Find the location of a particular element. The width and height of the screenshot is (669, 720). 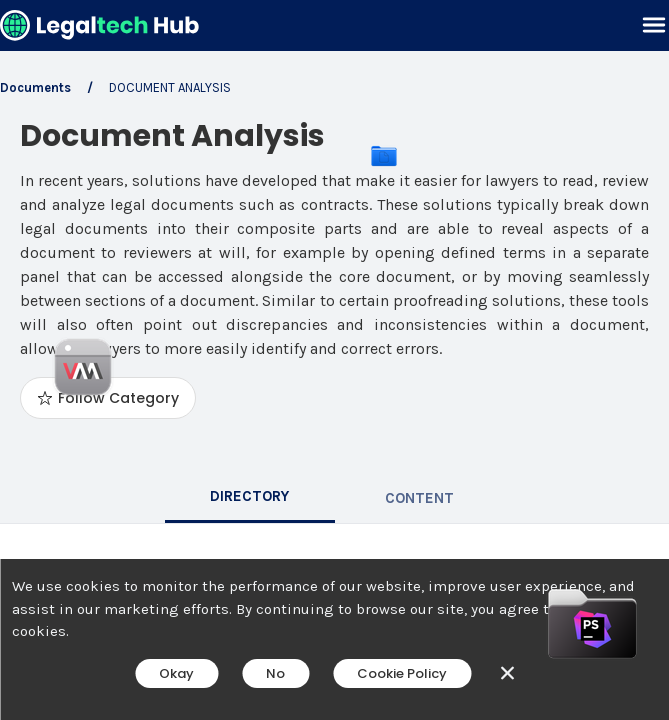

folder containing phpstorm project files is located at coordinates (592, 626).